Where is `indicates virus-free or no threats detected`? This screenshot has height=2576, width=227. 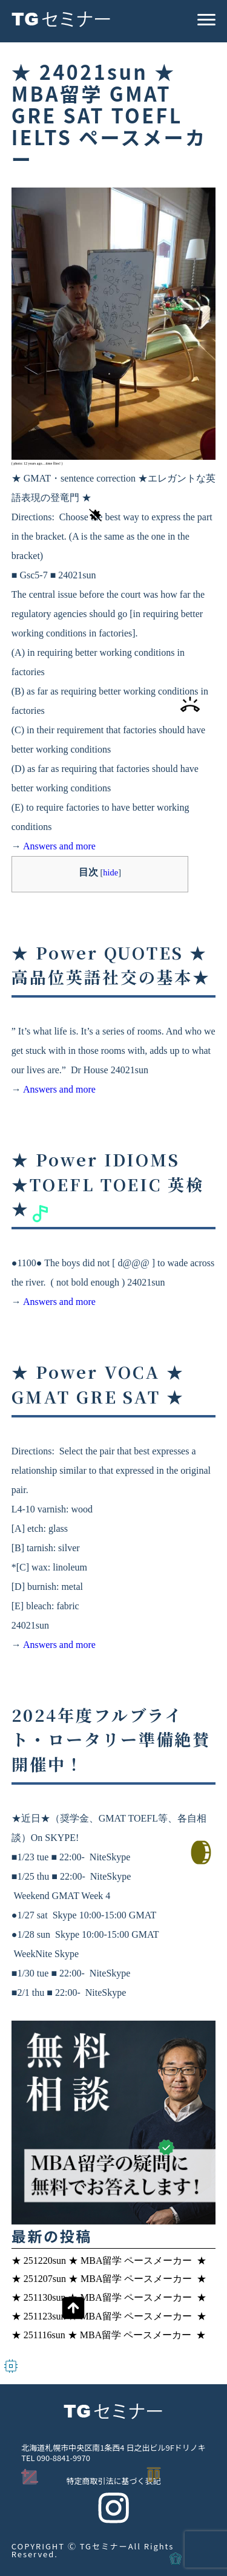 indicates virus-free or no threats detected is located at coordinates (95, 515).